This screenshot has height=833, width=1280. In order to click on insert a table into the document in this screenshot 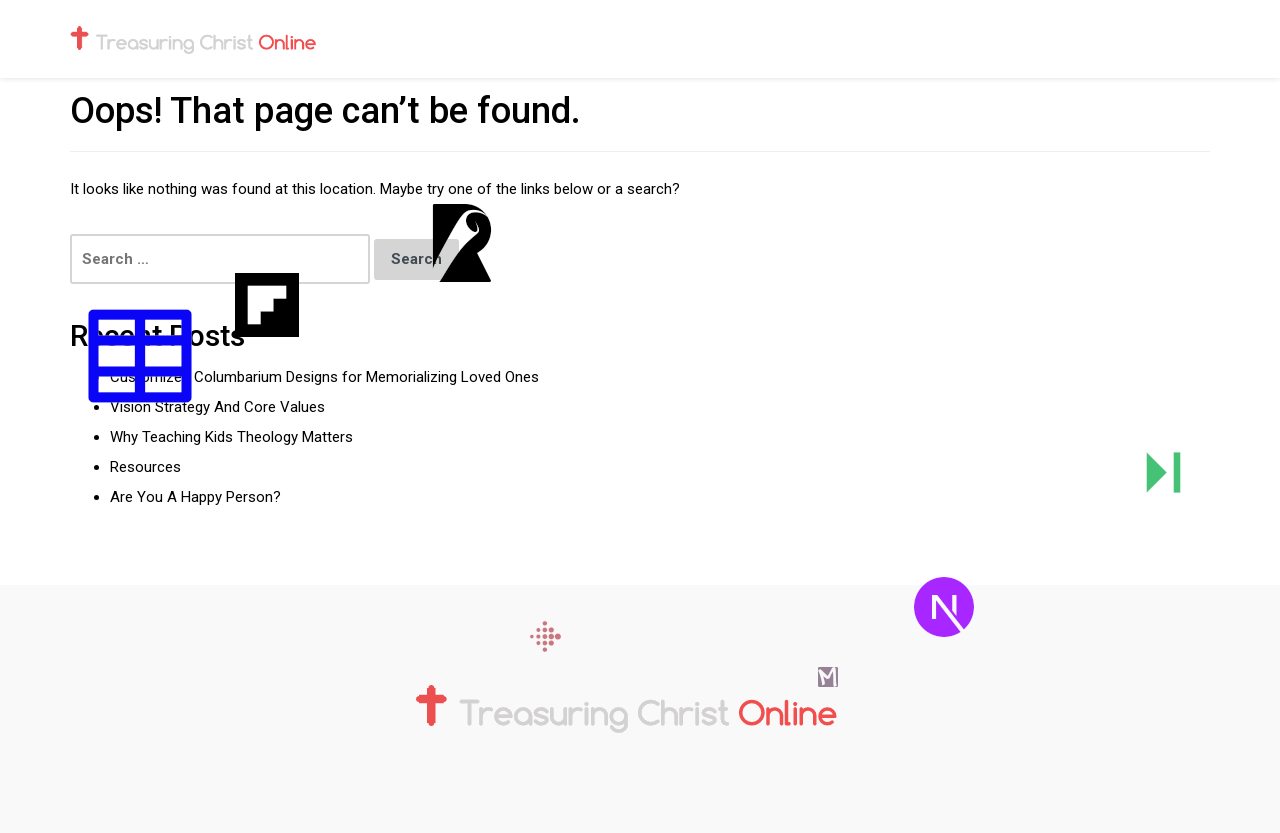, I will do `click(140, 356)`.